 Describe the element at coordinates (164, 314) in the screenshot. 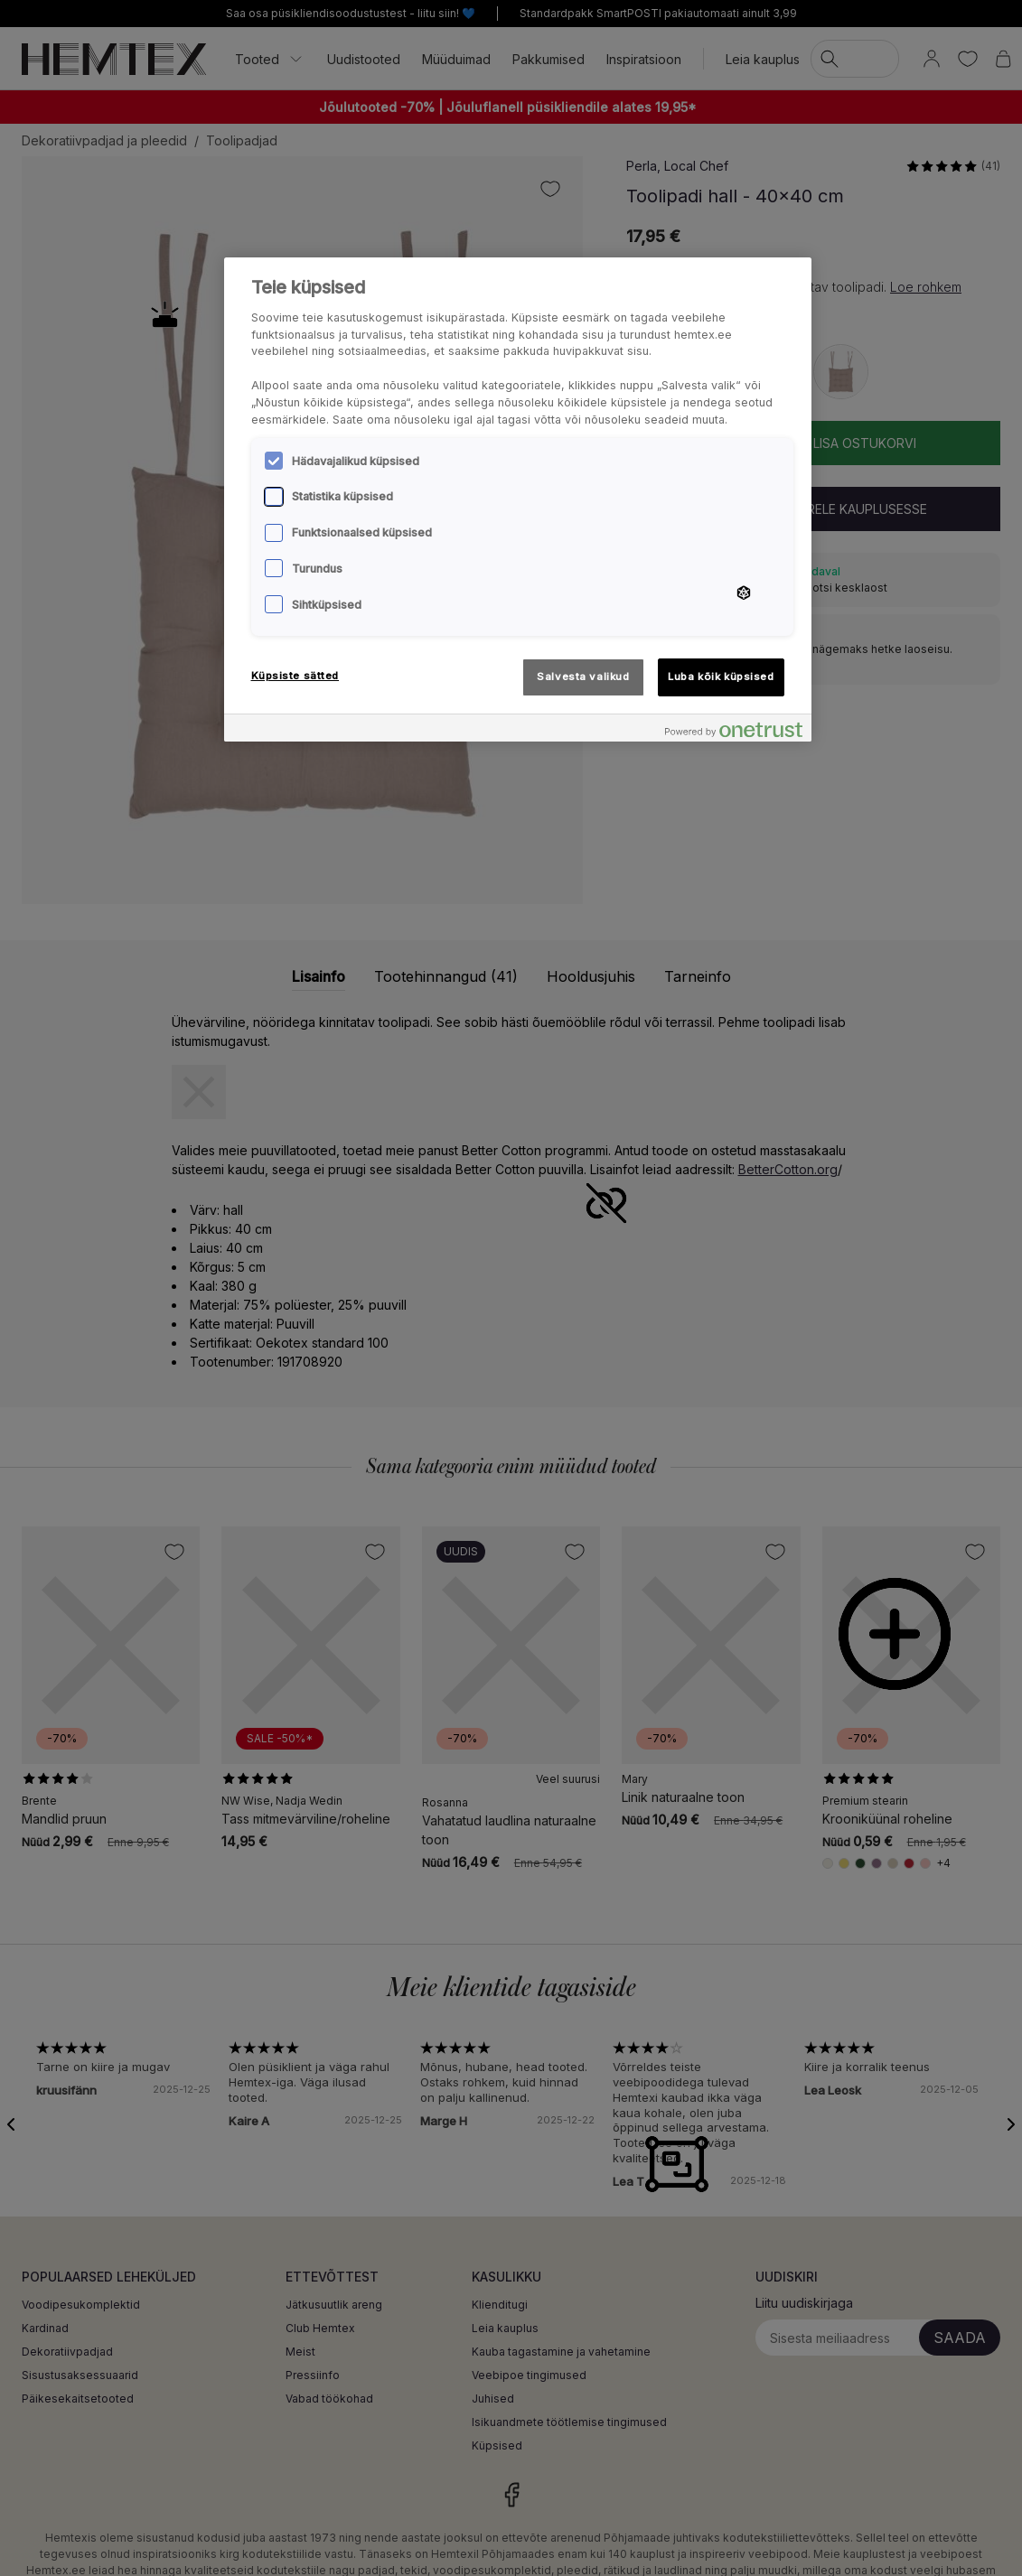

I see `indicates active land mine or explosive hazard` at that location.